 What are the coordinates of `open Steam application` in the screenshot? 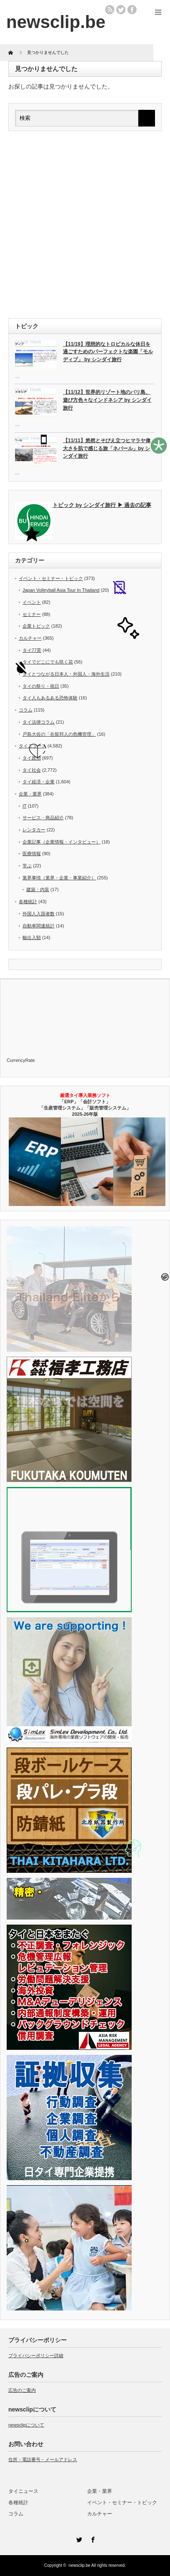 It's located at (165, 1277).